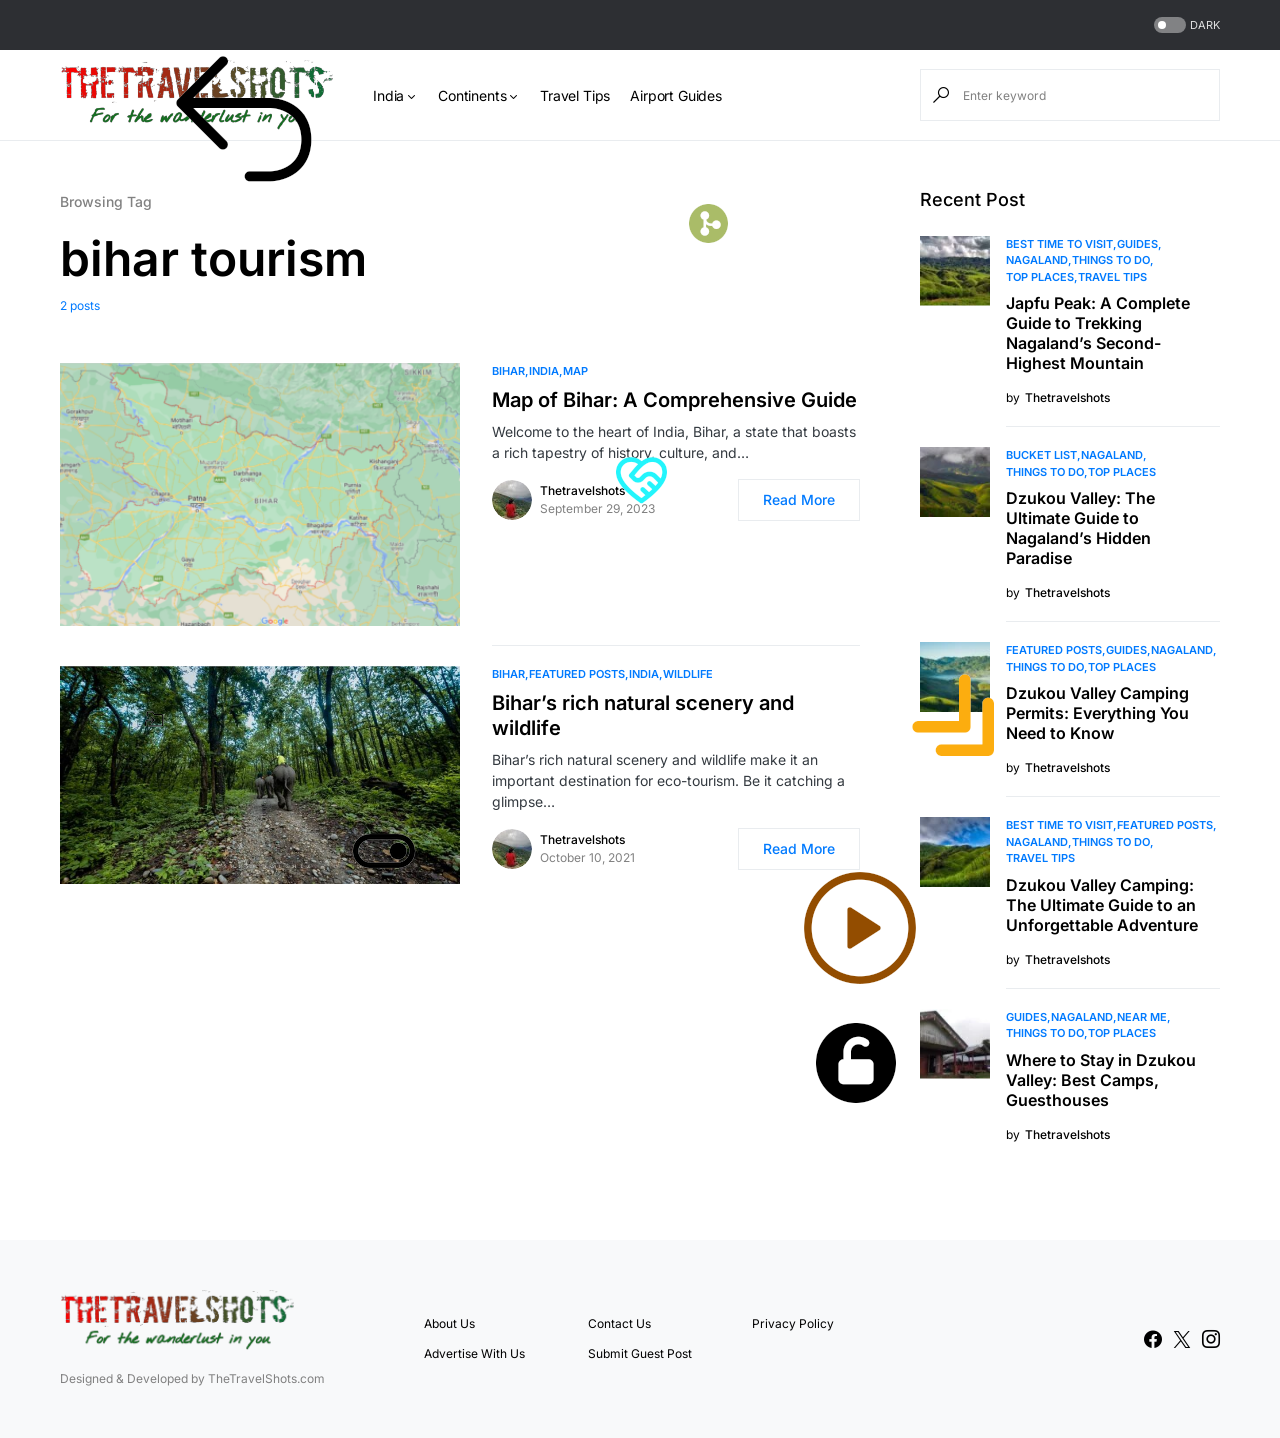 The width and height of the screenshot is (1280, 1438). Describe the element at coordinates (243, 123) in the screenshot. I see `undo the last action` at that location.